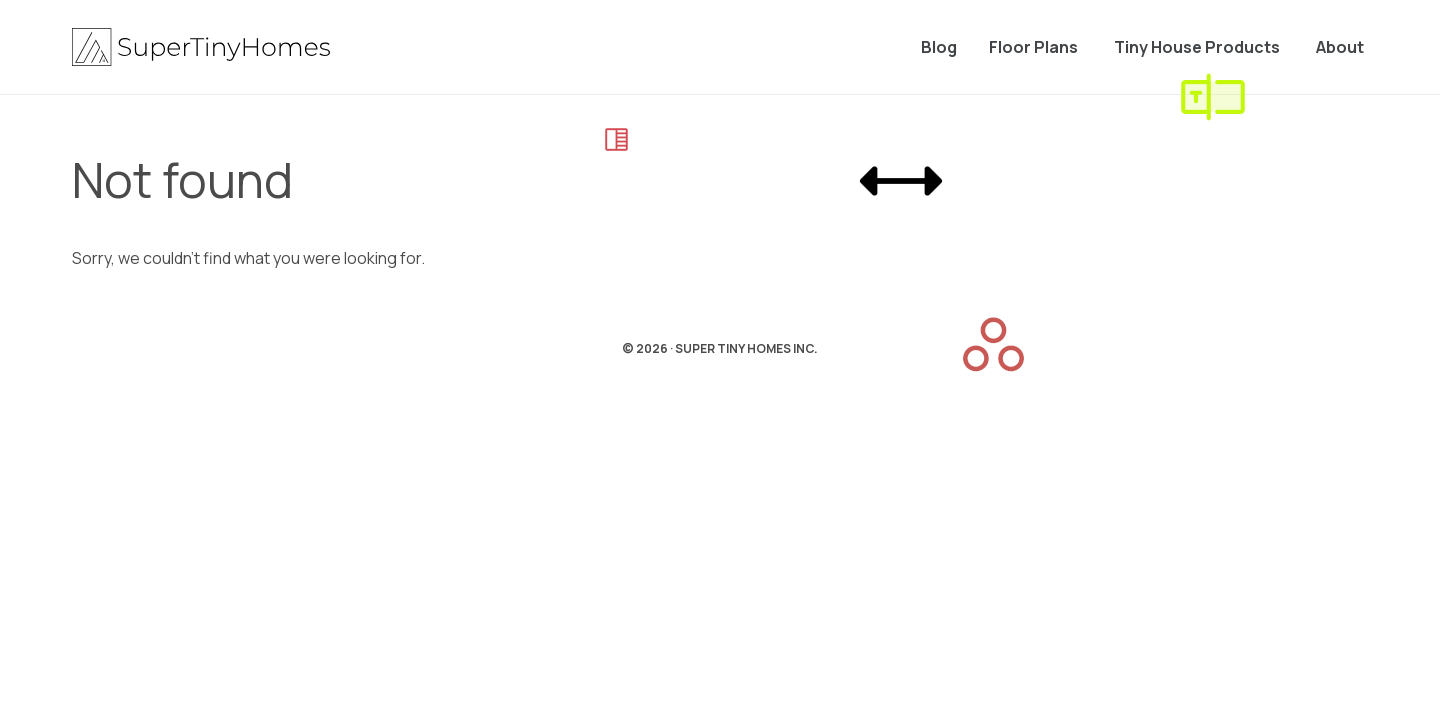 Image resolution: width=1440 pixels, height=720 pixels. I want to click on toggle between split-screen or half-view mode, so click(616, 139).